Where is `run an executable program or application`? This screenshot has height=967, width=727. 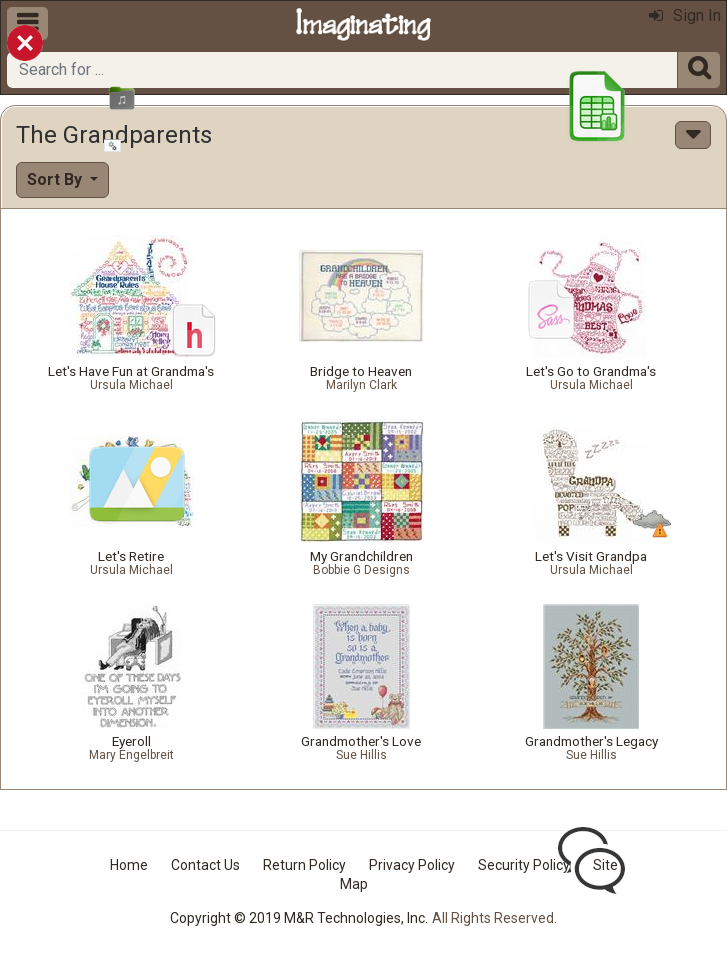 run an executable program or application is located at coordinates (112, 145).